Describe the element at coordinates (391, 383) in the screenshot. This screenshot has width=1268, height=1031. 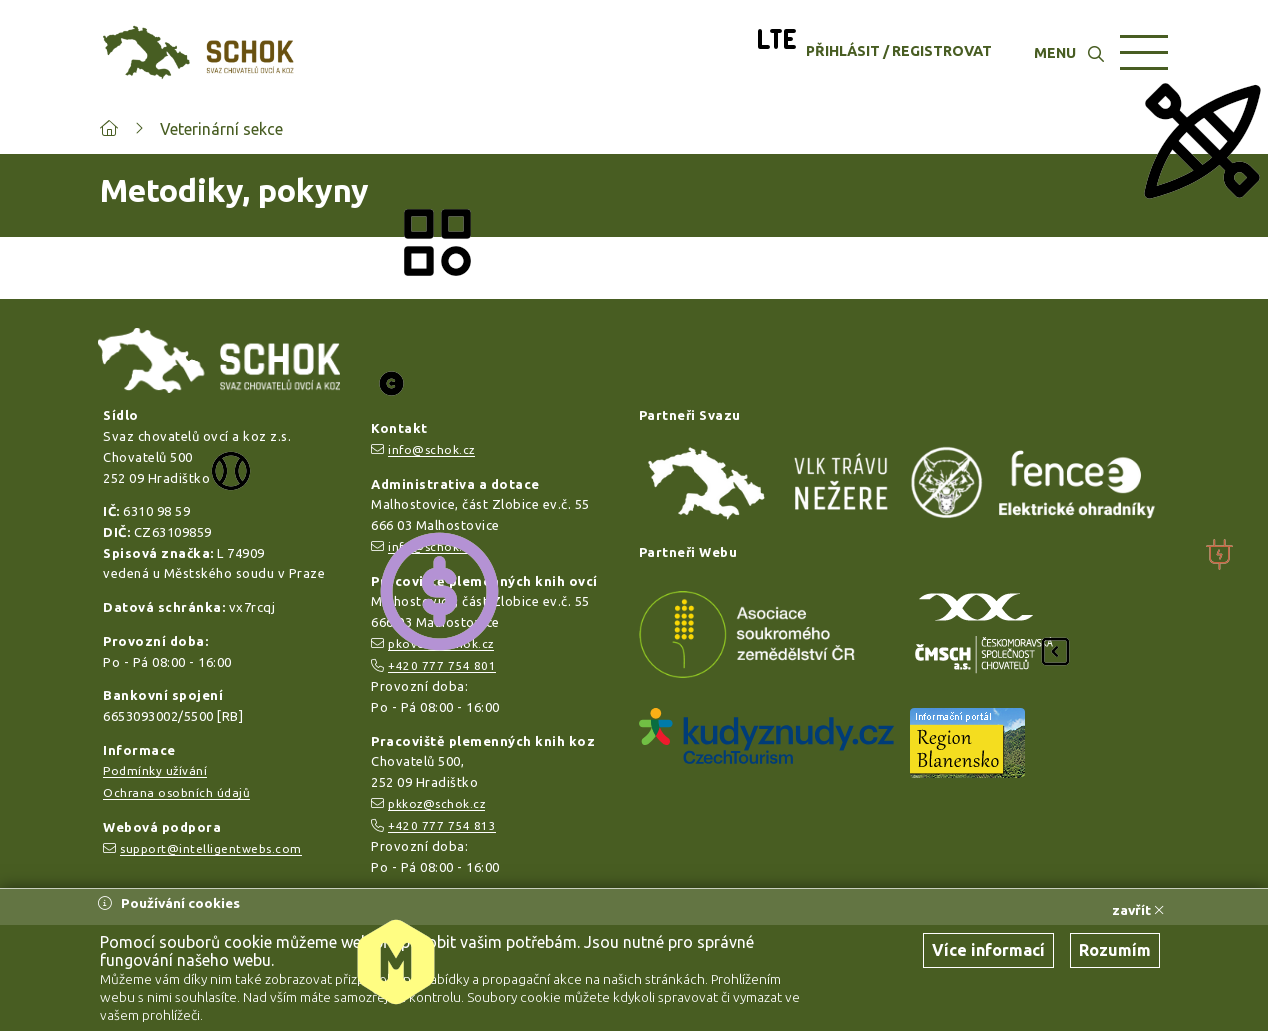
I see `indicates copyrighted content` at that location.